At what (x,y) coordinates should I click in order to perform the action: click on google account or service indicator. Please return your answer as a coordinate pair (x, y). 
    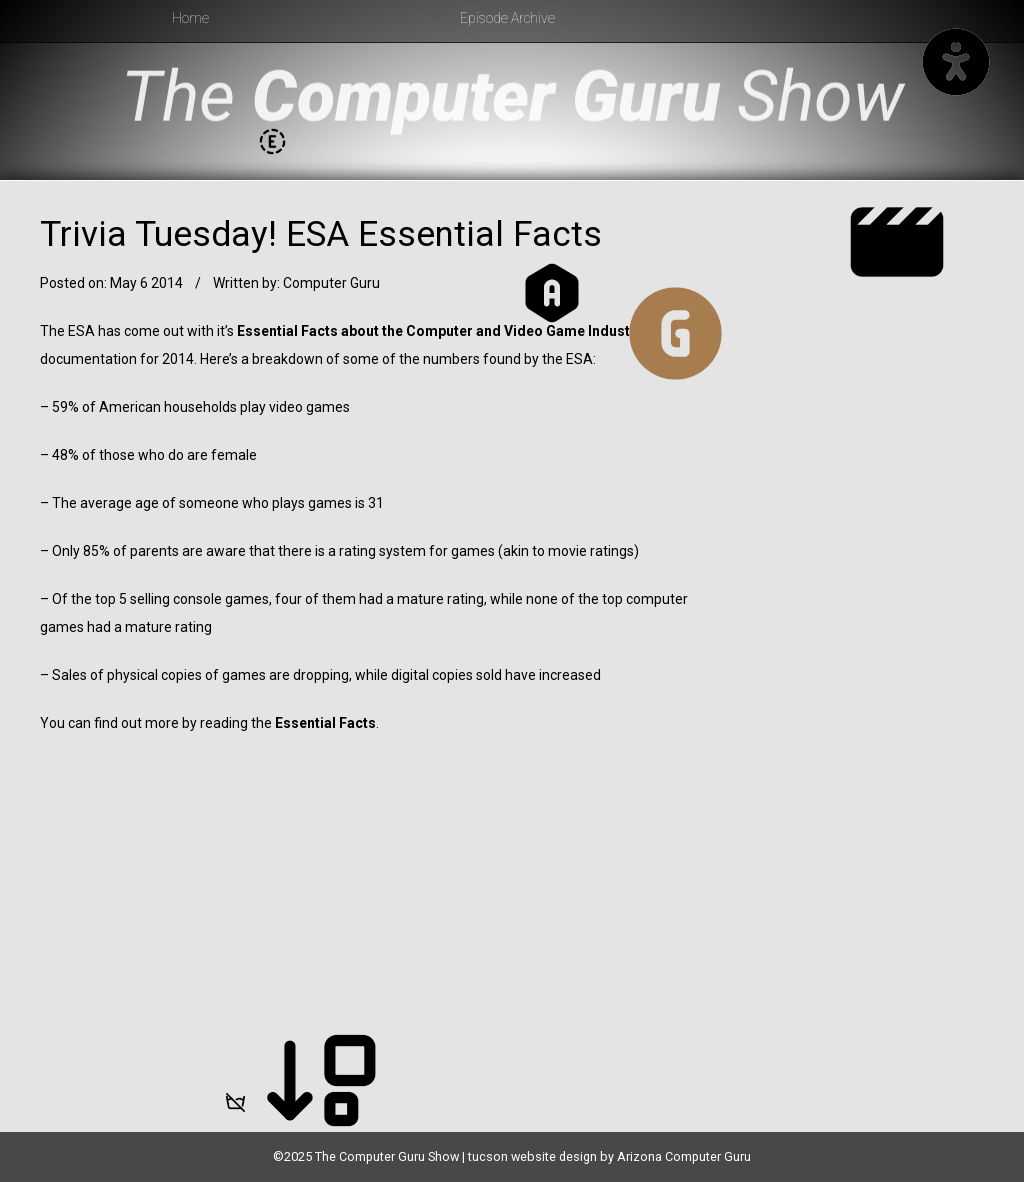
    Looking at the image, I should click on (675, 333).